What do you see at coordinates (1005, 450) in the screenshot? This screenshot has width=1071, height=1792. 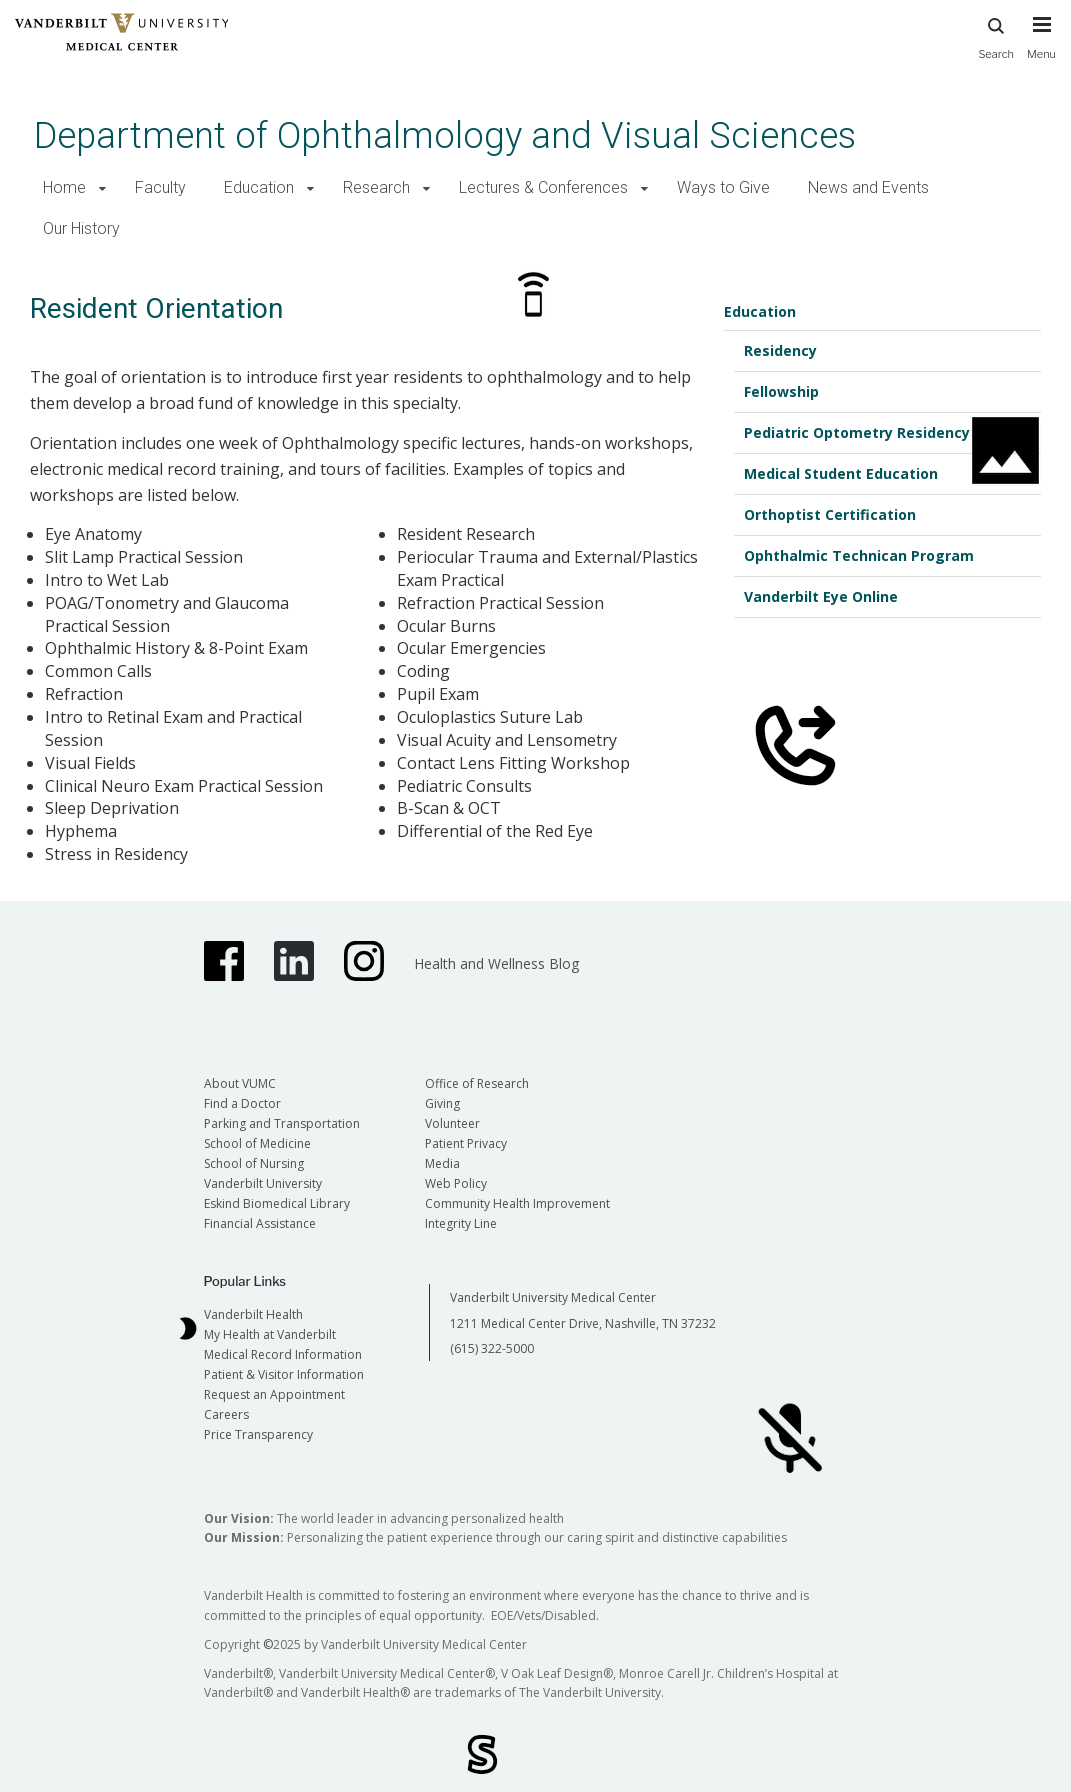 I see `view photos or images` at bounding box center [1005, 450].